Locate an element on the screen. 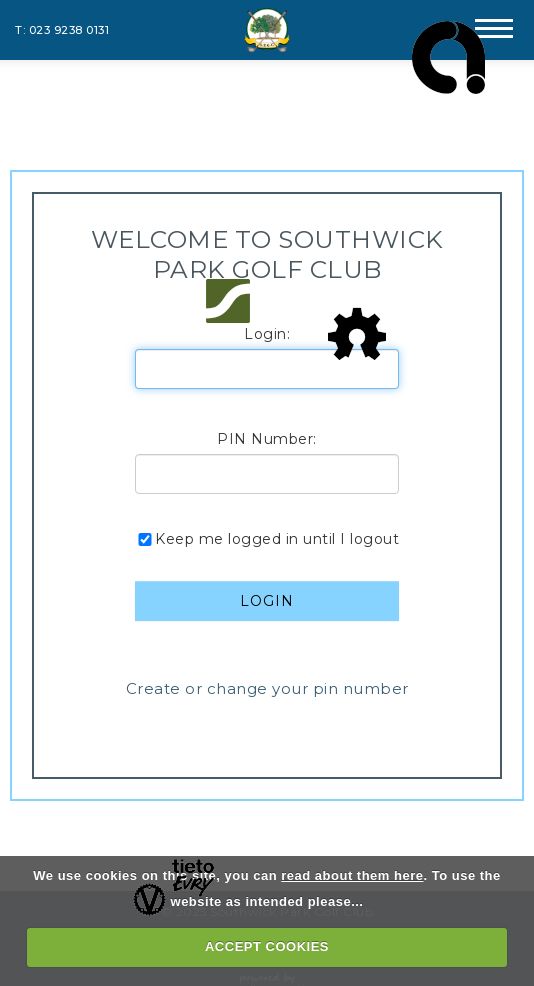 The image size is (534, 986). open vaultwarden password manager is located at coordinates (149, 899).